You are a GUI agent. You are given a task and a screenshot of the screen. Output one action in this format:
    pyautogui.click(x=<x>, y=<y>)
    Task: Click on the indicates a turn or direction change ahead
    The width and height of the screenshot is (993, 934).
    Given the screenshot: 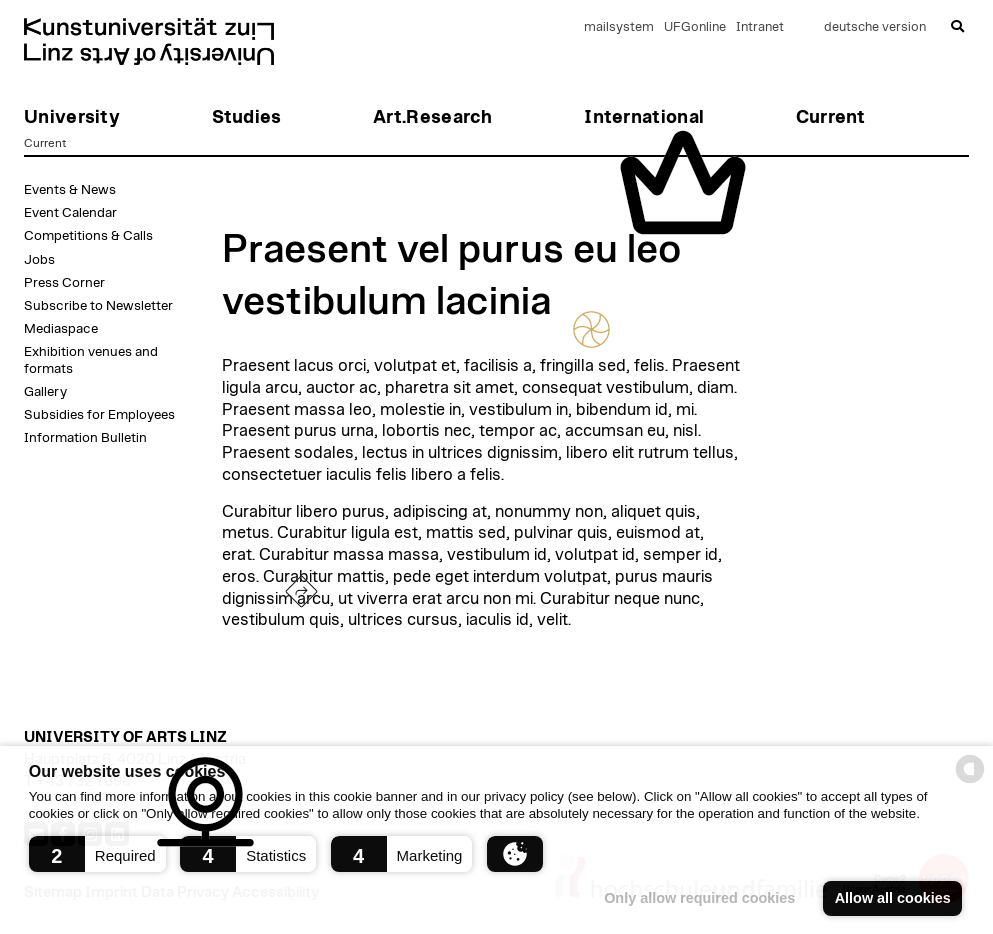 What is the action you would take?
    pyautogui.click(x=301, y=591)
    